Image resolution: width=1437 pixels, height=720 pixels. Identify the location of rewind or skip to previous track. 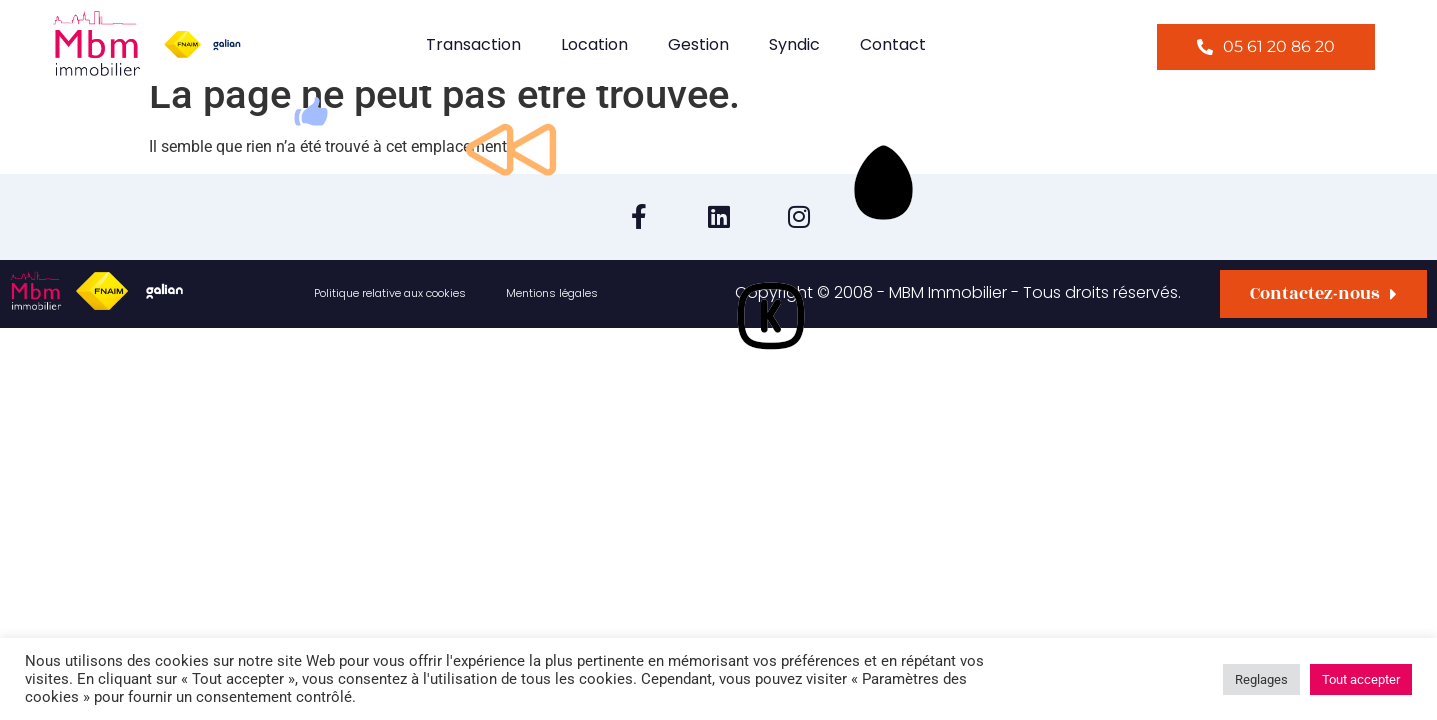
(513, 146).